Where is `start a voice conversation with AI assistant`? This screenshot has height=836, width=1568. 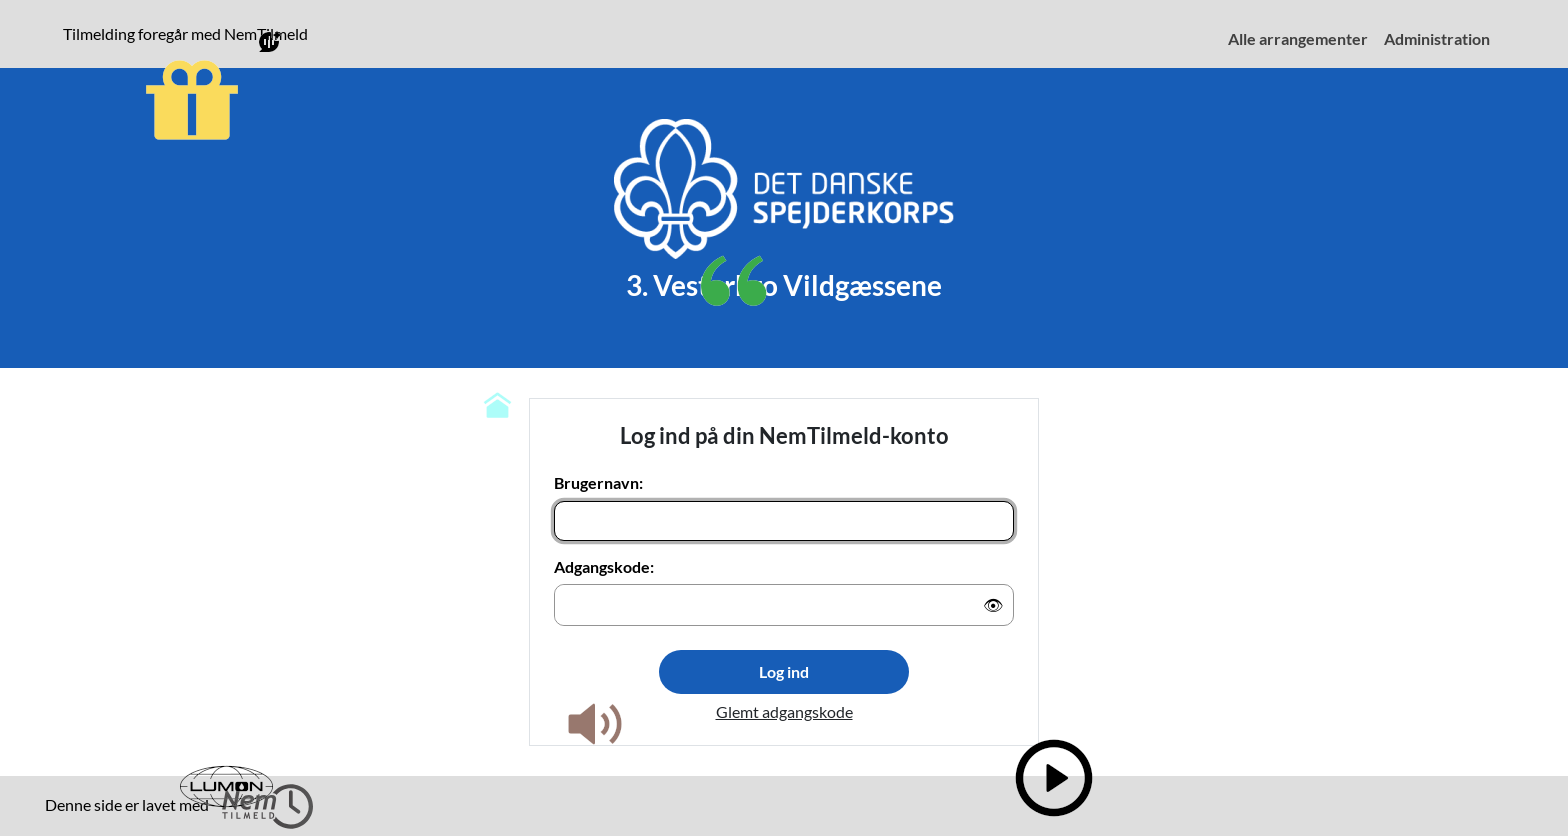 start a voice conversation with AI assistant is located at coordinates (269, 42).